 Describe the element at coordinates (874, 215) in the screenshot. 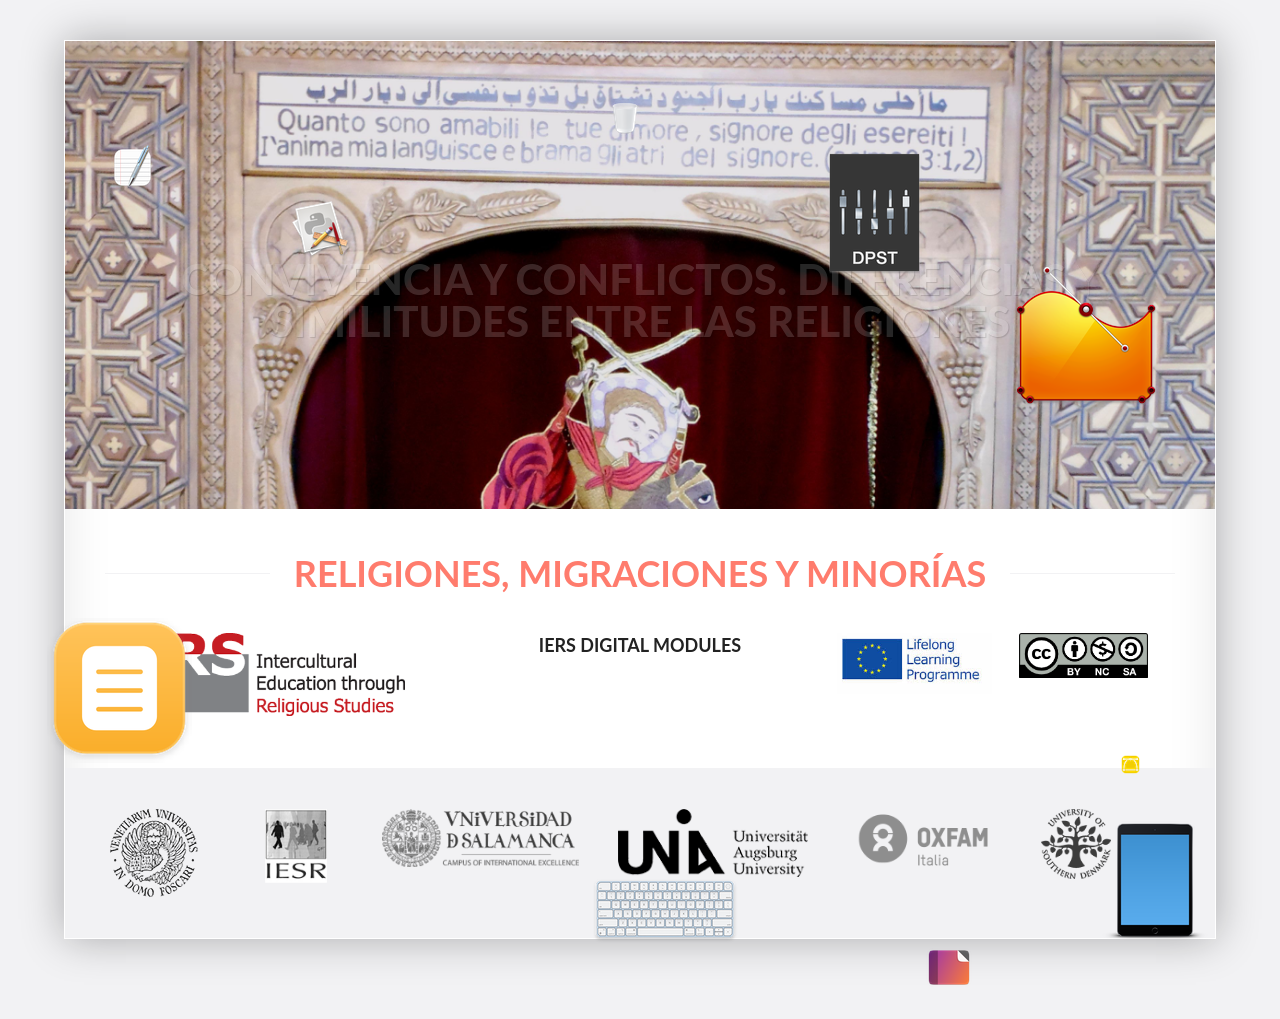

I see `open GarageBand audio mixing controls` at that location.